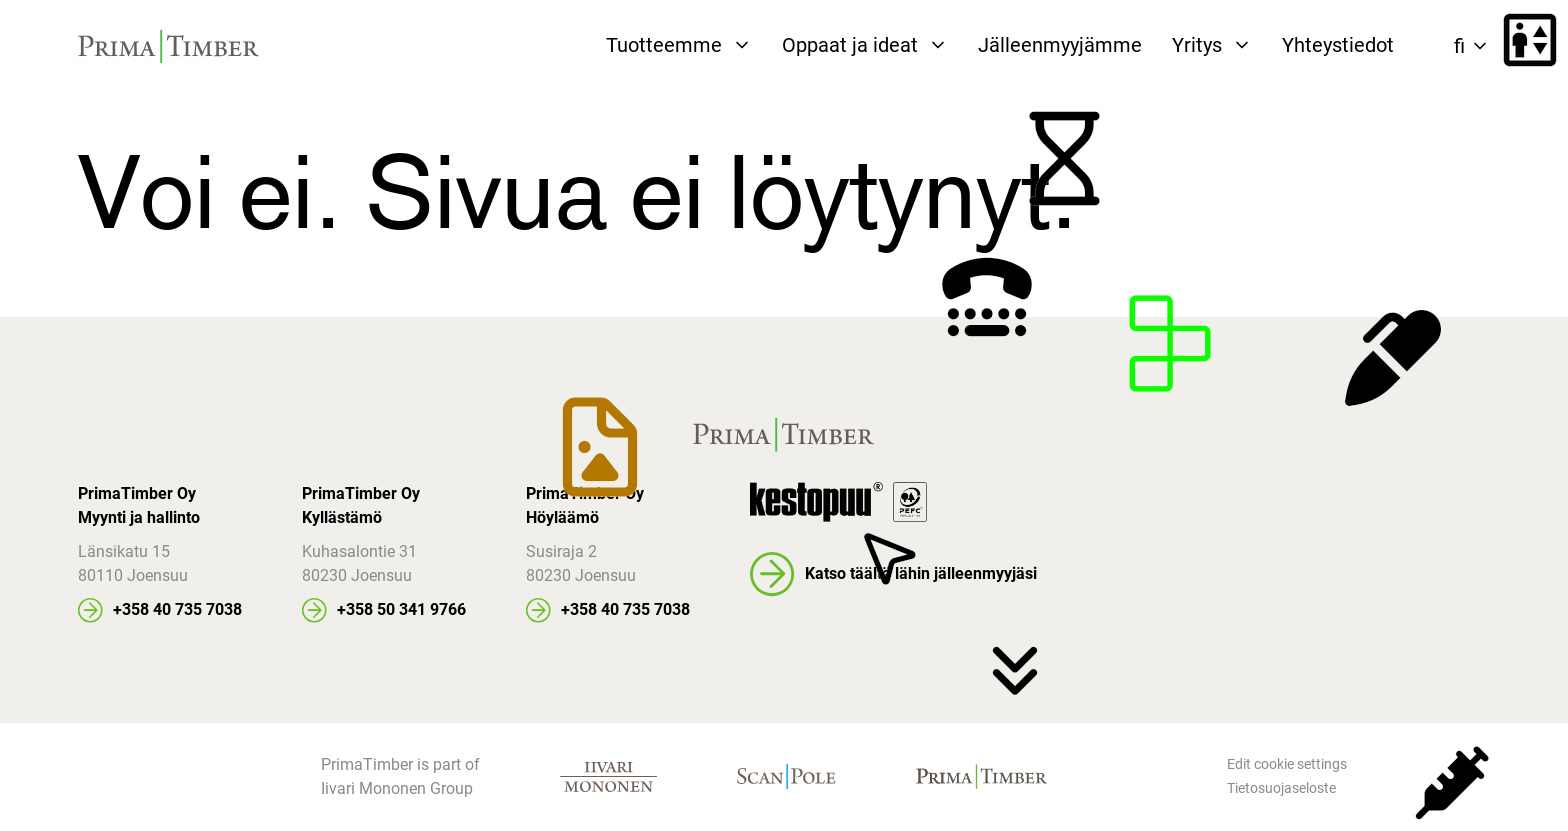  Describe the element at coordinates (1450, 784) in the screenshot. I see `access medical or health-related features` at that location.